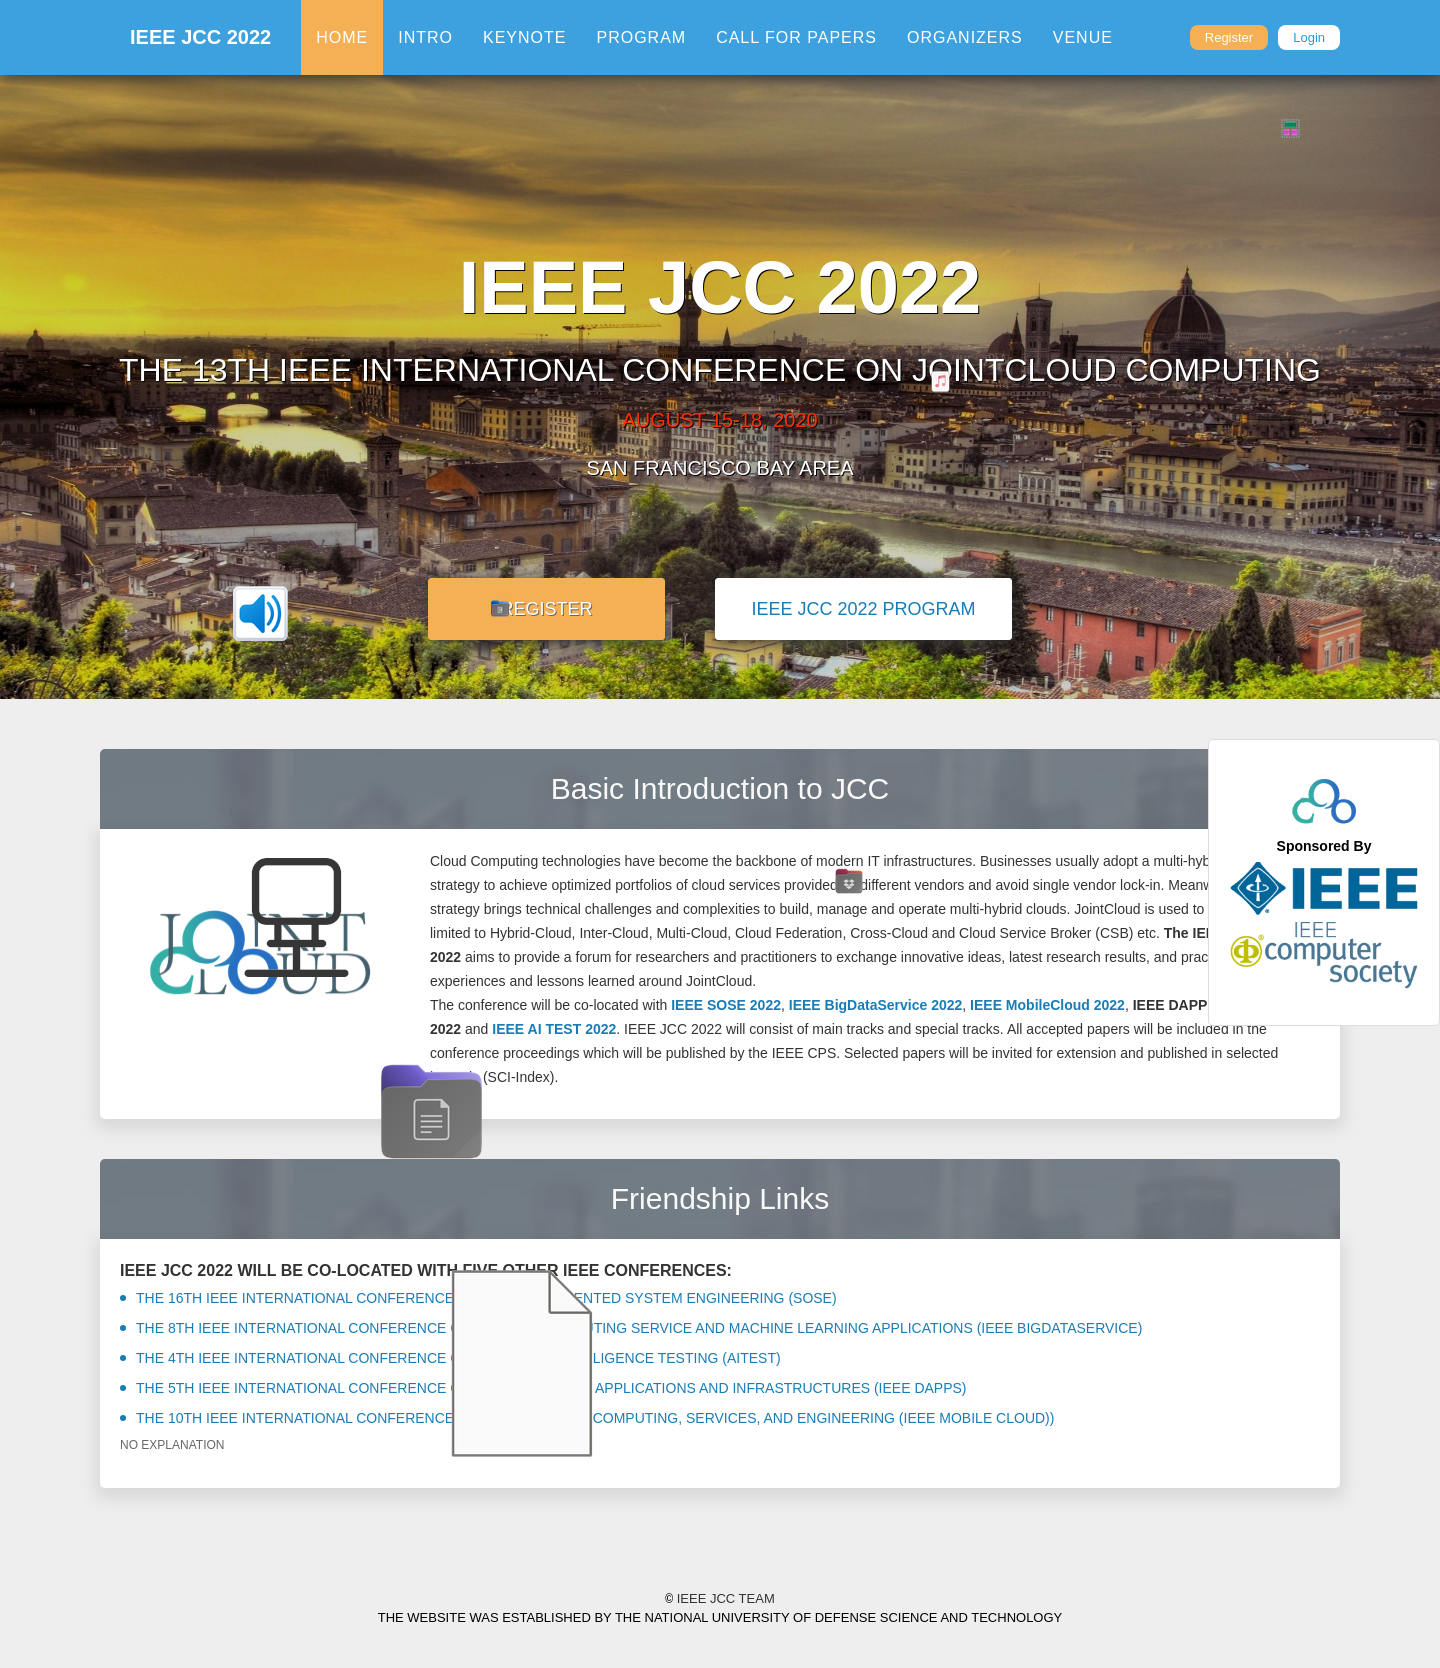 This screenshot has width=1440, height=1668. What do you see at coordinates (940, 381) in the screenshot?
I see `an audio or music file` at bounding box center [940, 381].